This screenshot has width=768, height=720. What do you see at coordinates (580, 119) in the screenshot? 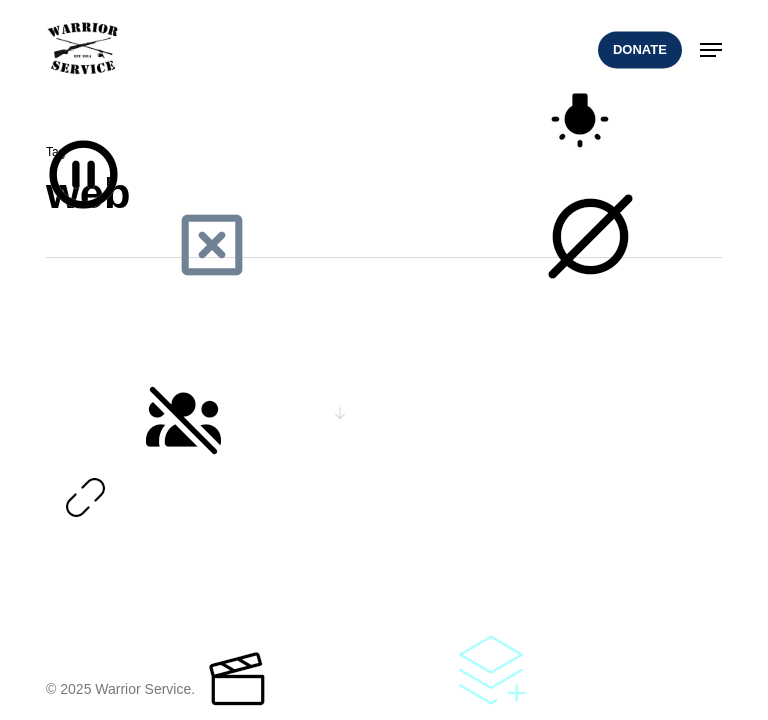
I see `adjust incandescent light settings` at bounding box center [580, 119].